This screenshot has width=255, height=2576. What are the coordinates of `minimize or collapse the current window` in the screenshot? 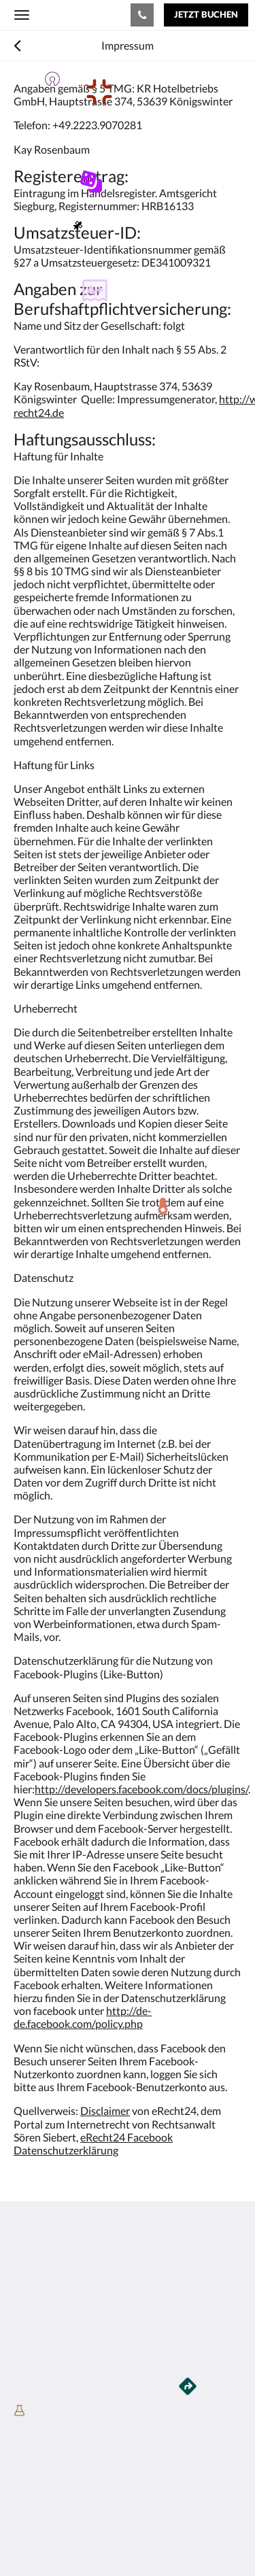 It's located at (99, 92).